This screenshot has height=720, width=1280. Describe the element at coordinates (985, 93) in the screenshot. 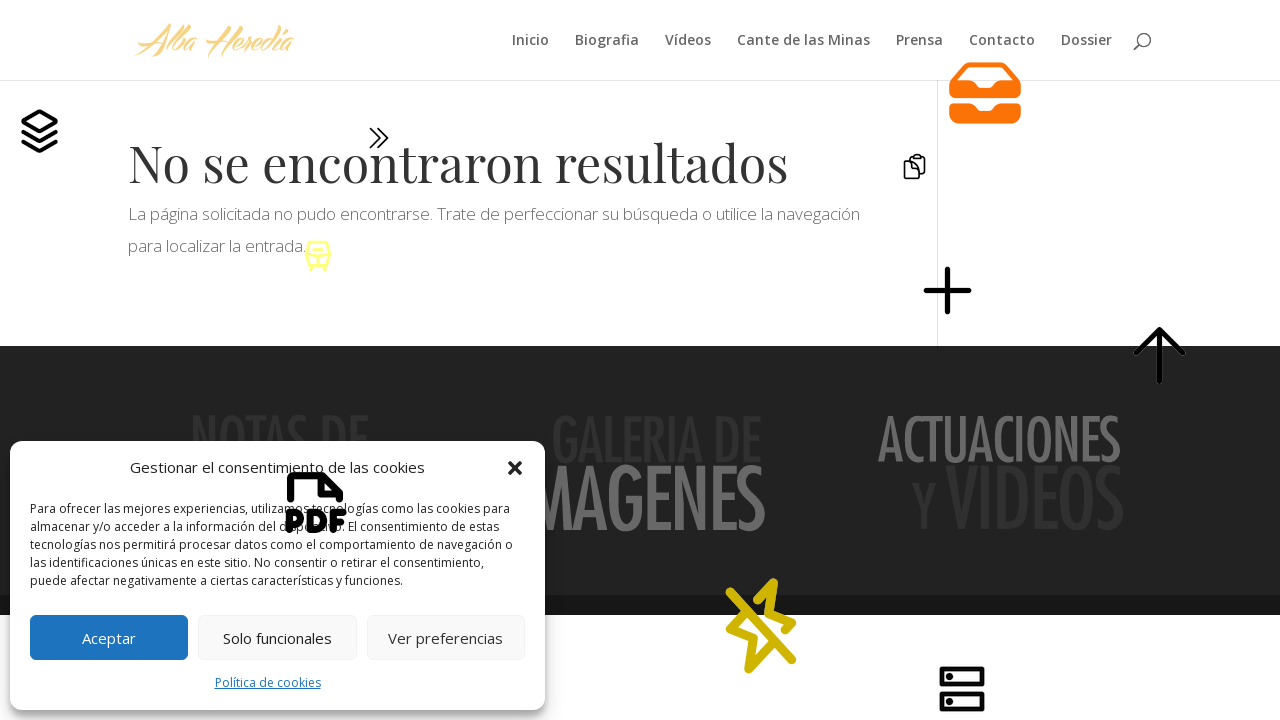

I see `view all inbox messages` at that location.